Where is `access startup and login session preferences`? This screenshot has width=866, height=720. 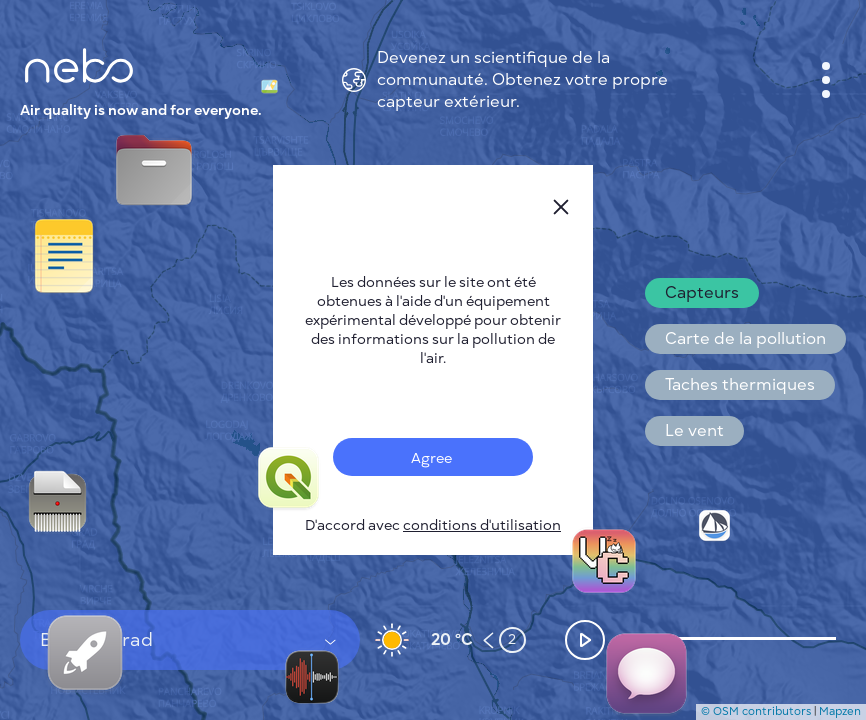 access startup and login session preferences is located at coordinates (85, 654).